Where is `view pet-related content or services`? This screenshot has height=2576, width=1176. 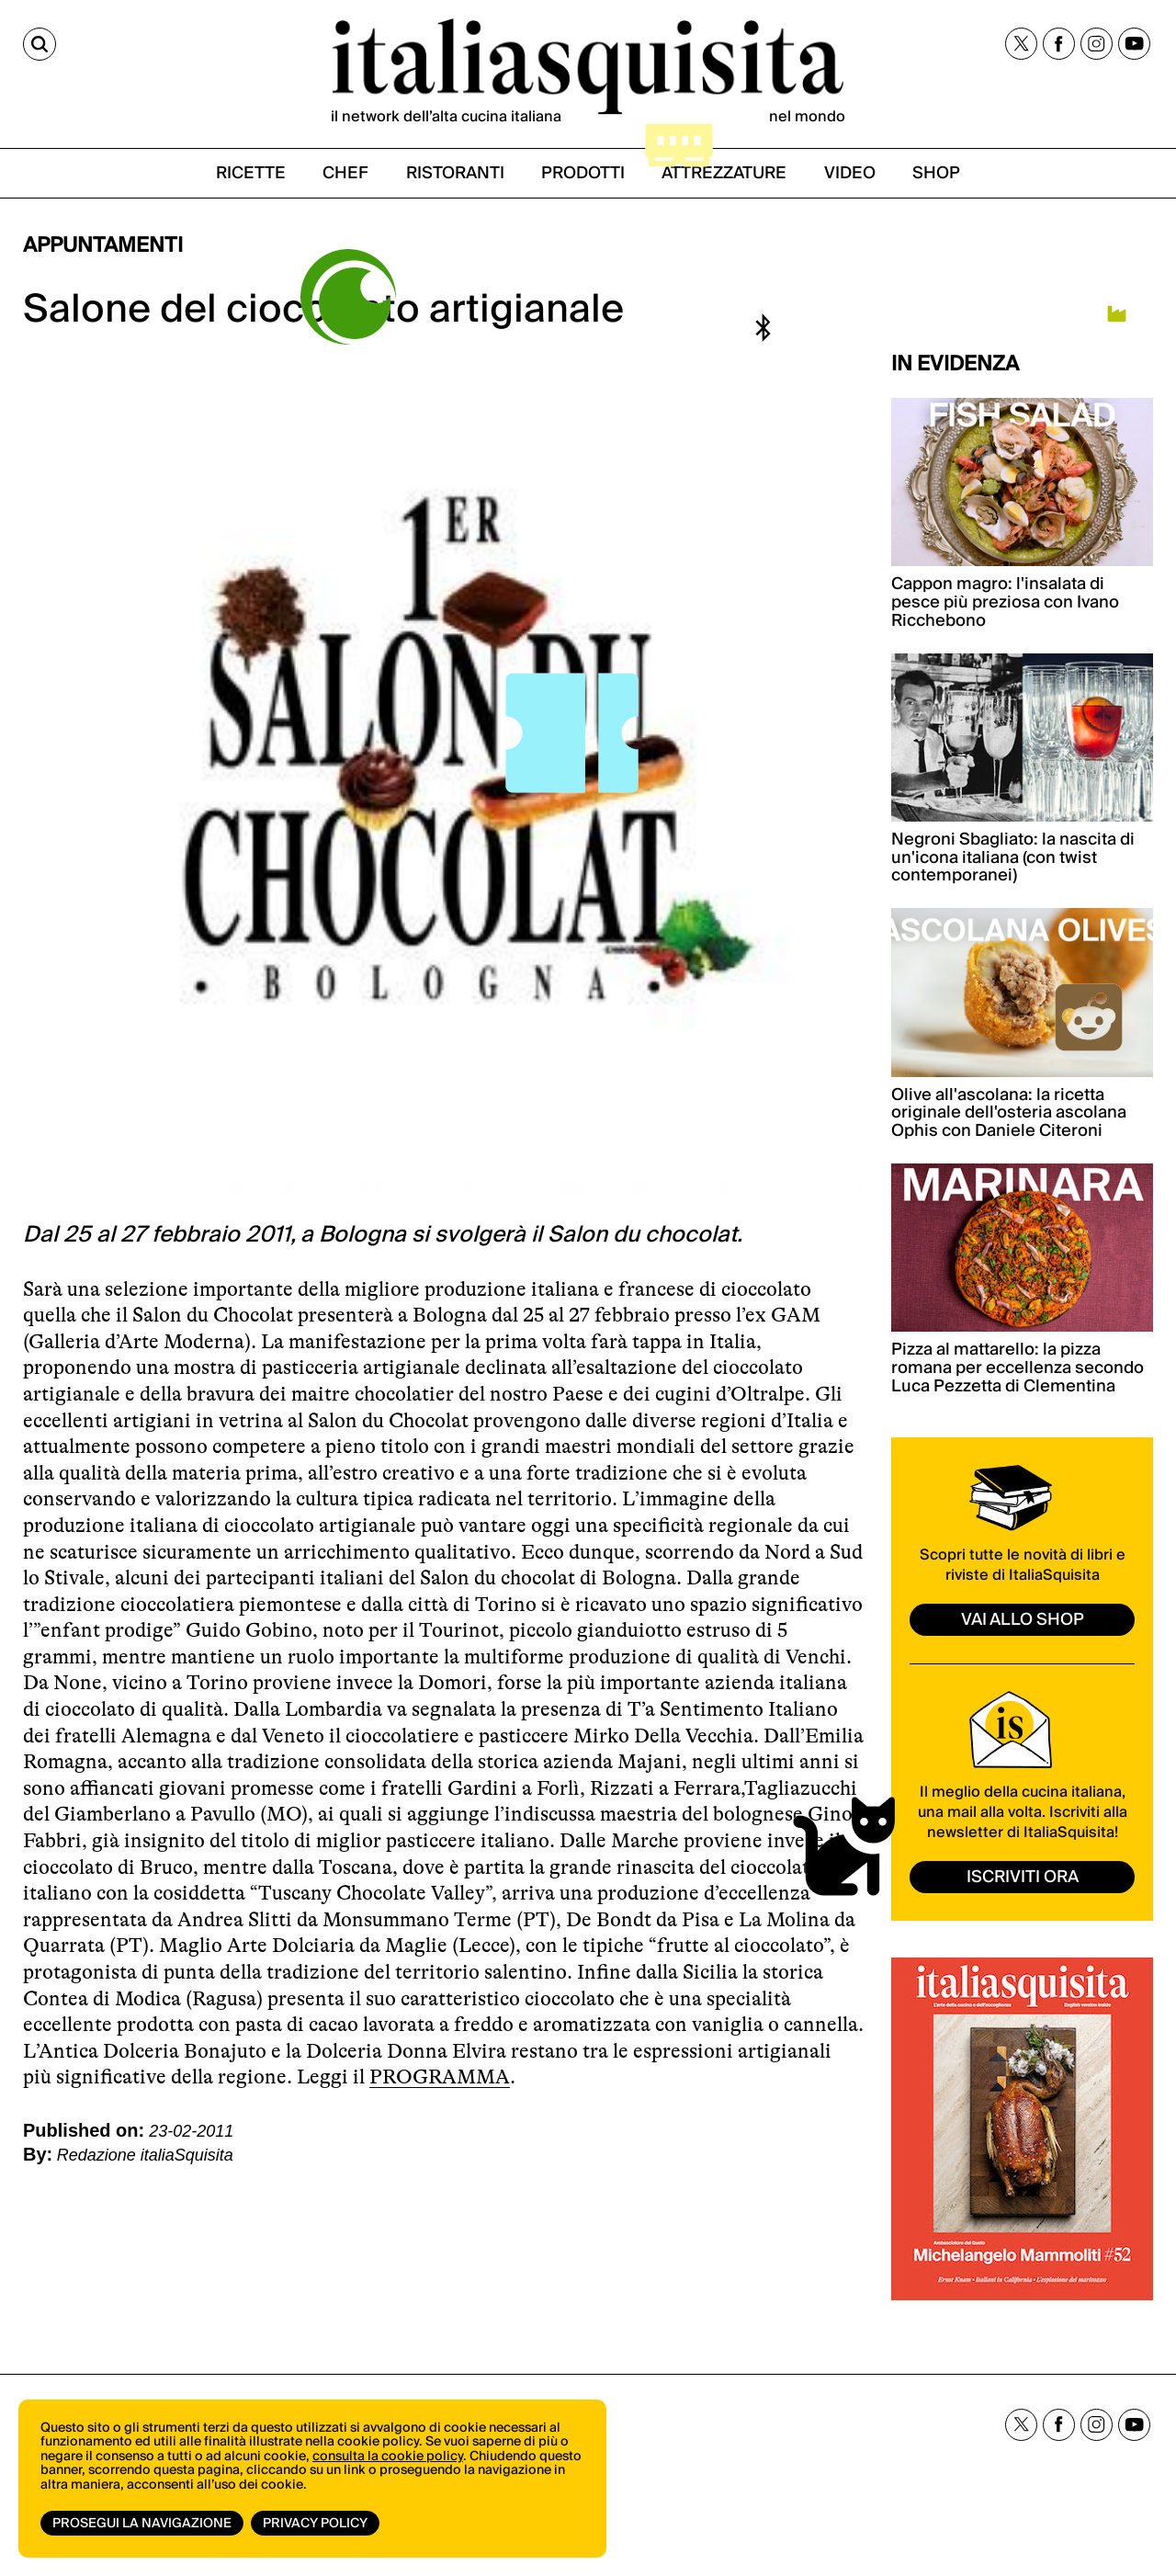 view pet-related content or services is located at coordinates (842, 1846).